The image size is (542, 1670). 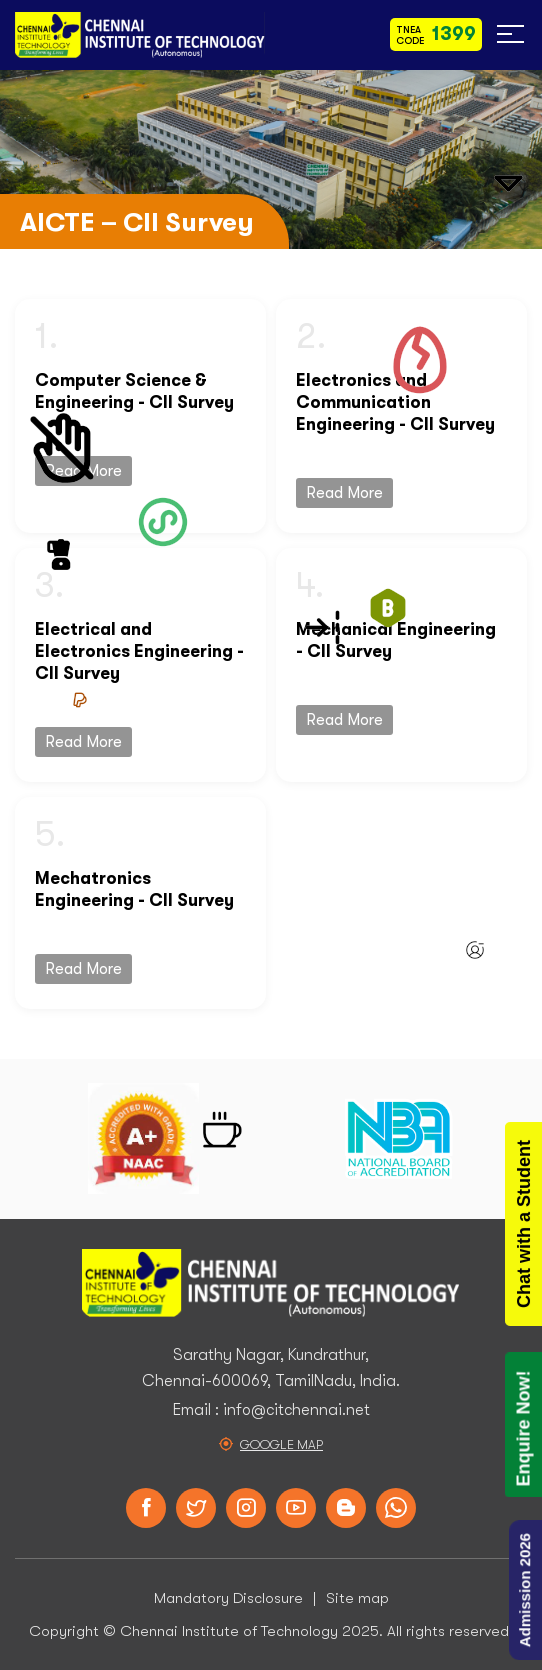 What do you see at coordinates (163, 522) in the screenshot?
I see `open WeChat miniprogram` at bounding box center [163, 522].